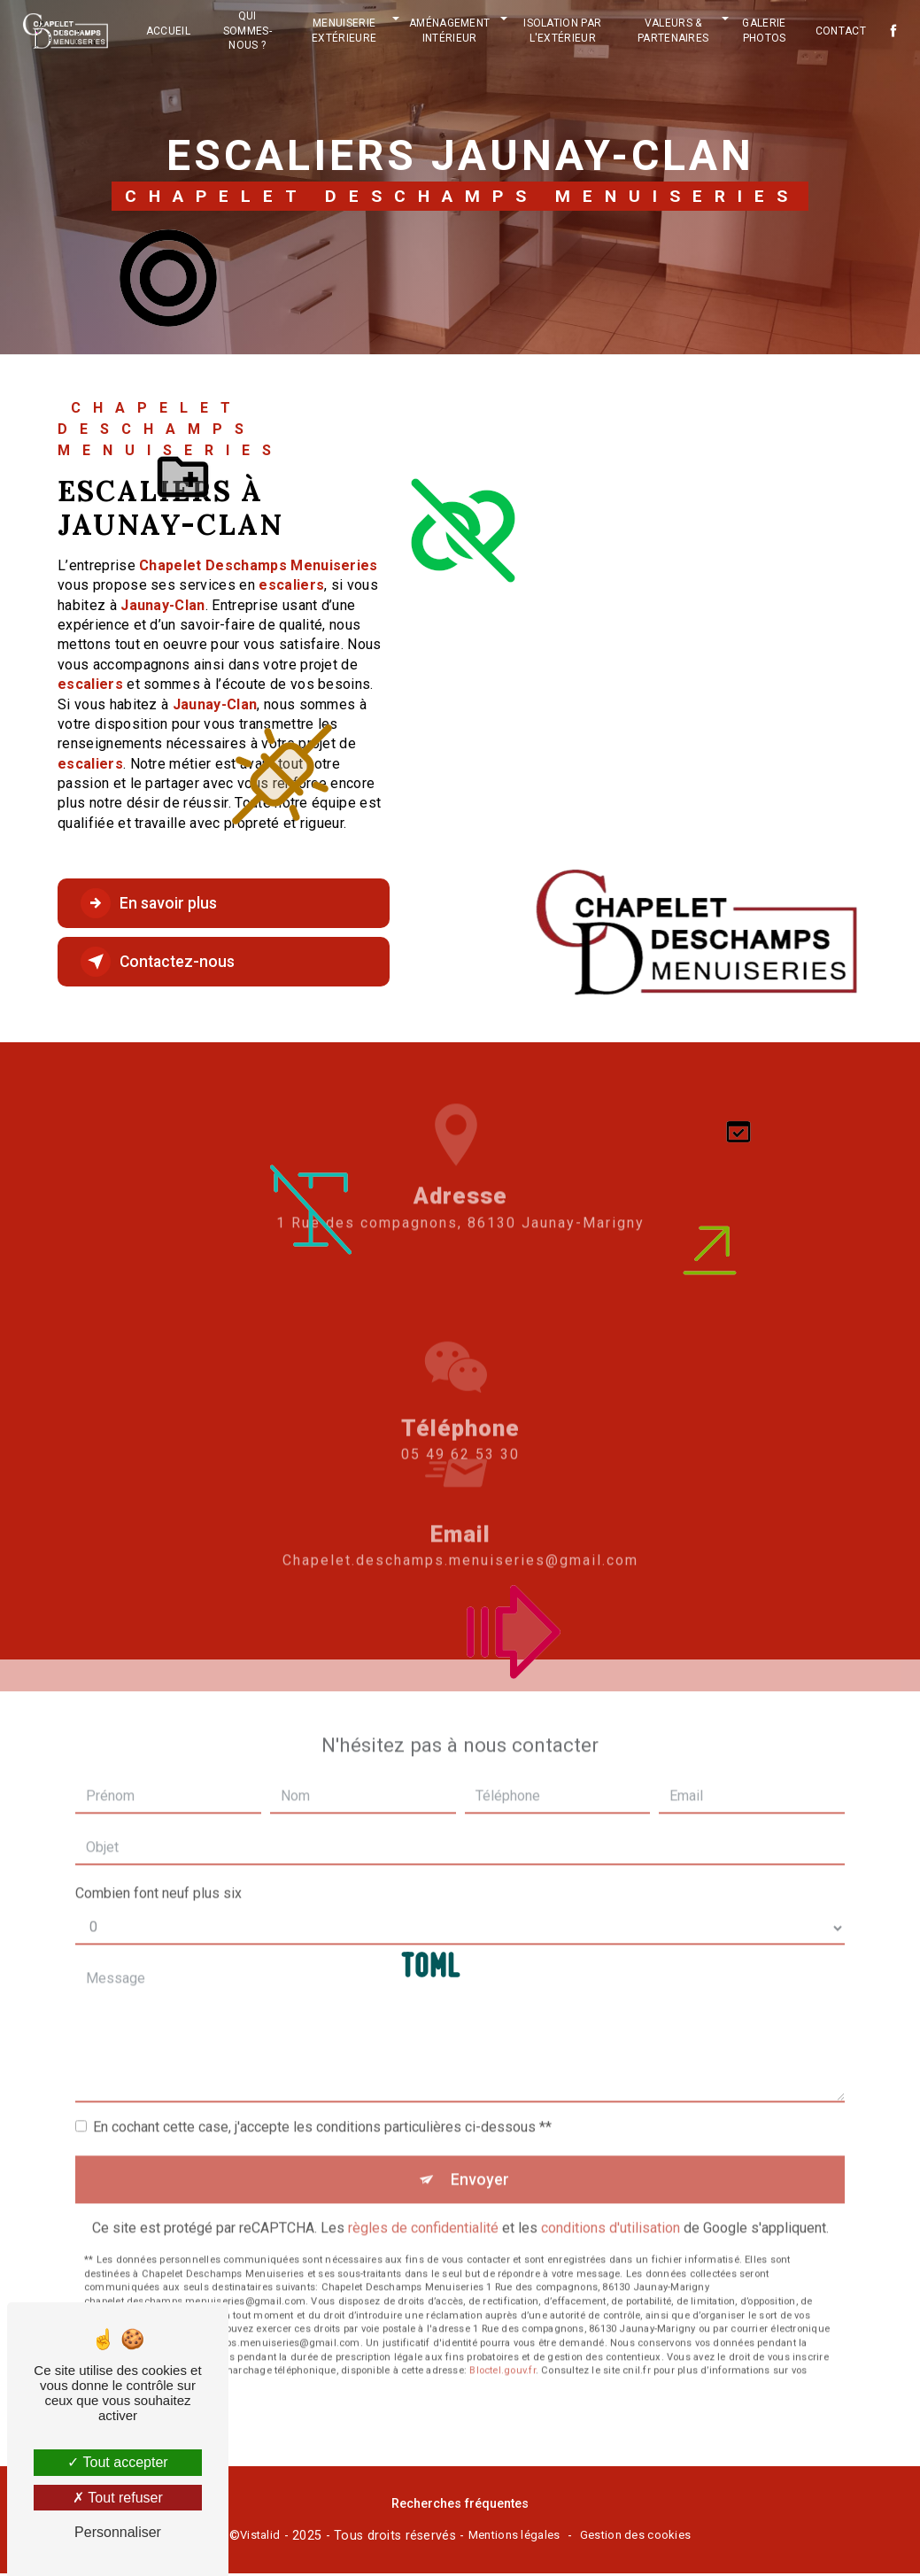 The width and height of the screenshot is (920, 2576). Describe the element at coordinates (510, 1632) in the screenshot. I see `skip forward or advance to next item` at that location.